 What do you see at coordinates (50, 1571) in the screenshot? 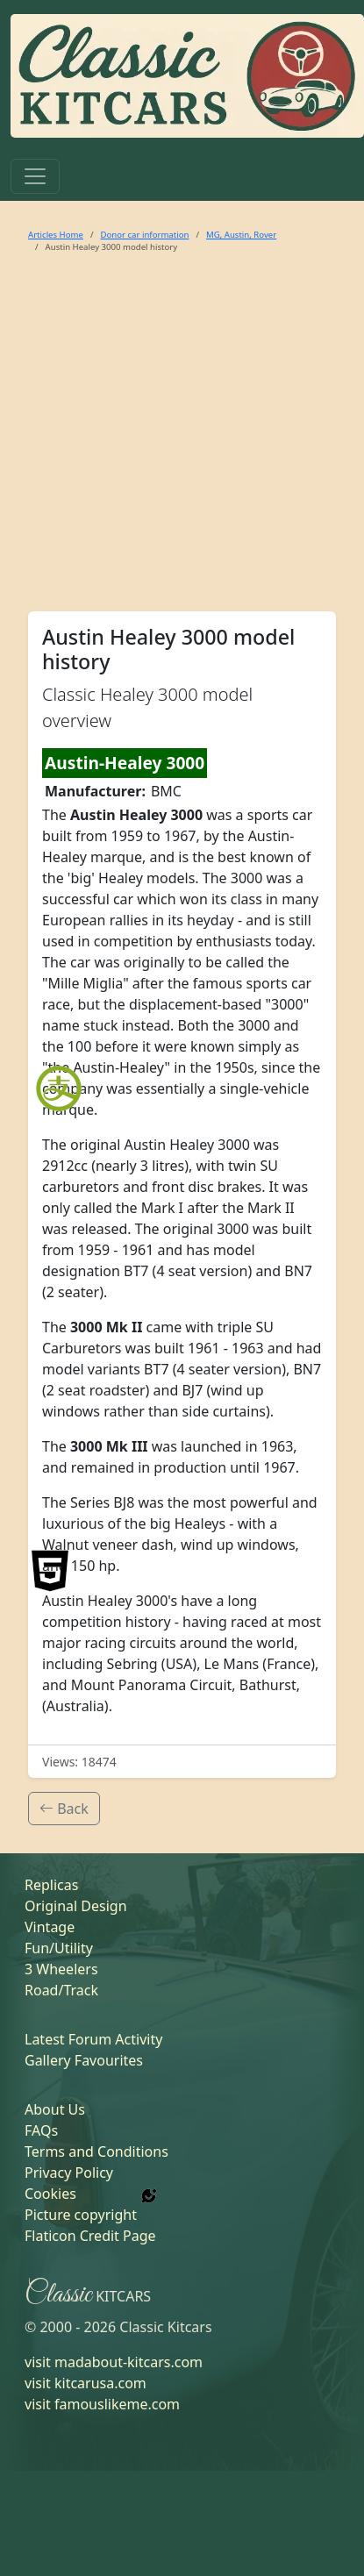
I see `indicates HTML5 technology or web development` at bounding box center [50, 1571].